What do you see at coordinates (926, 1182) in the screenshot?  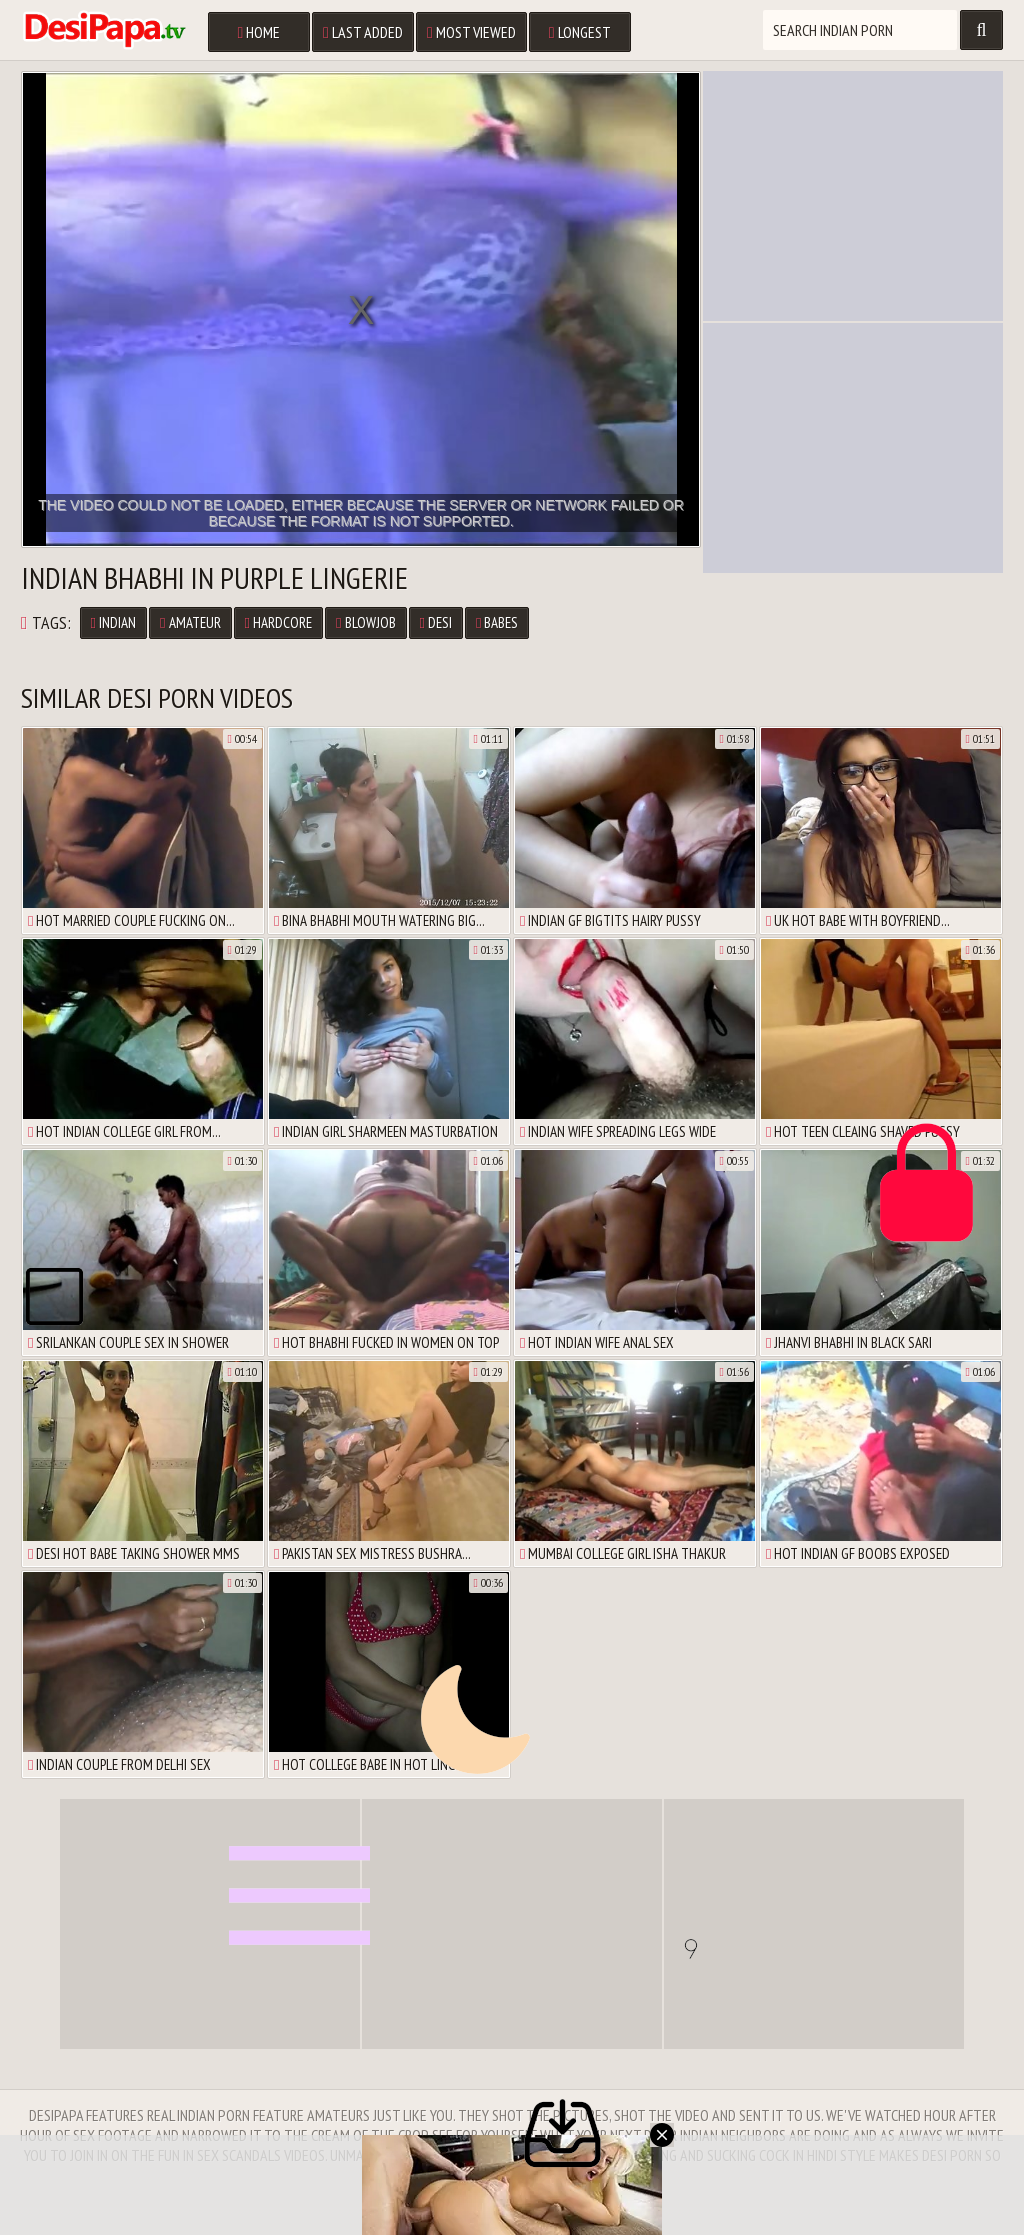 I see `indicates a locked or secured item` at bounding box center [926, 1182].